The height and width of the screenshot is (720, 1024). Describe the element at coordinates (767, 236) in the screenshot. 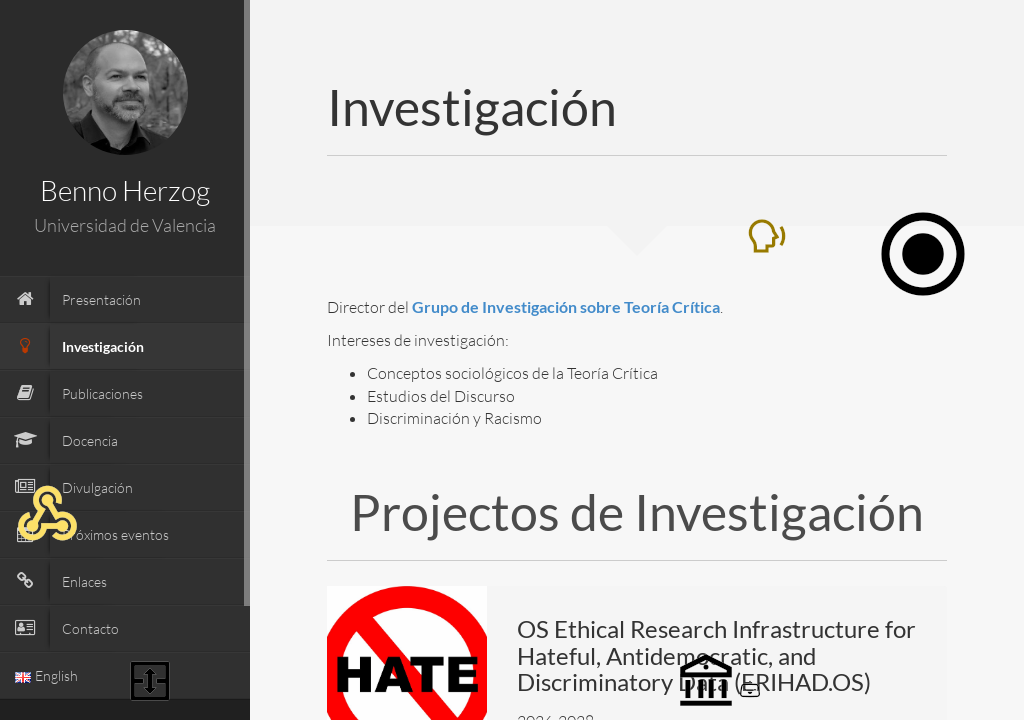

I see `activate text-to-speech` at that location.